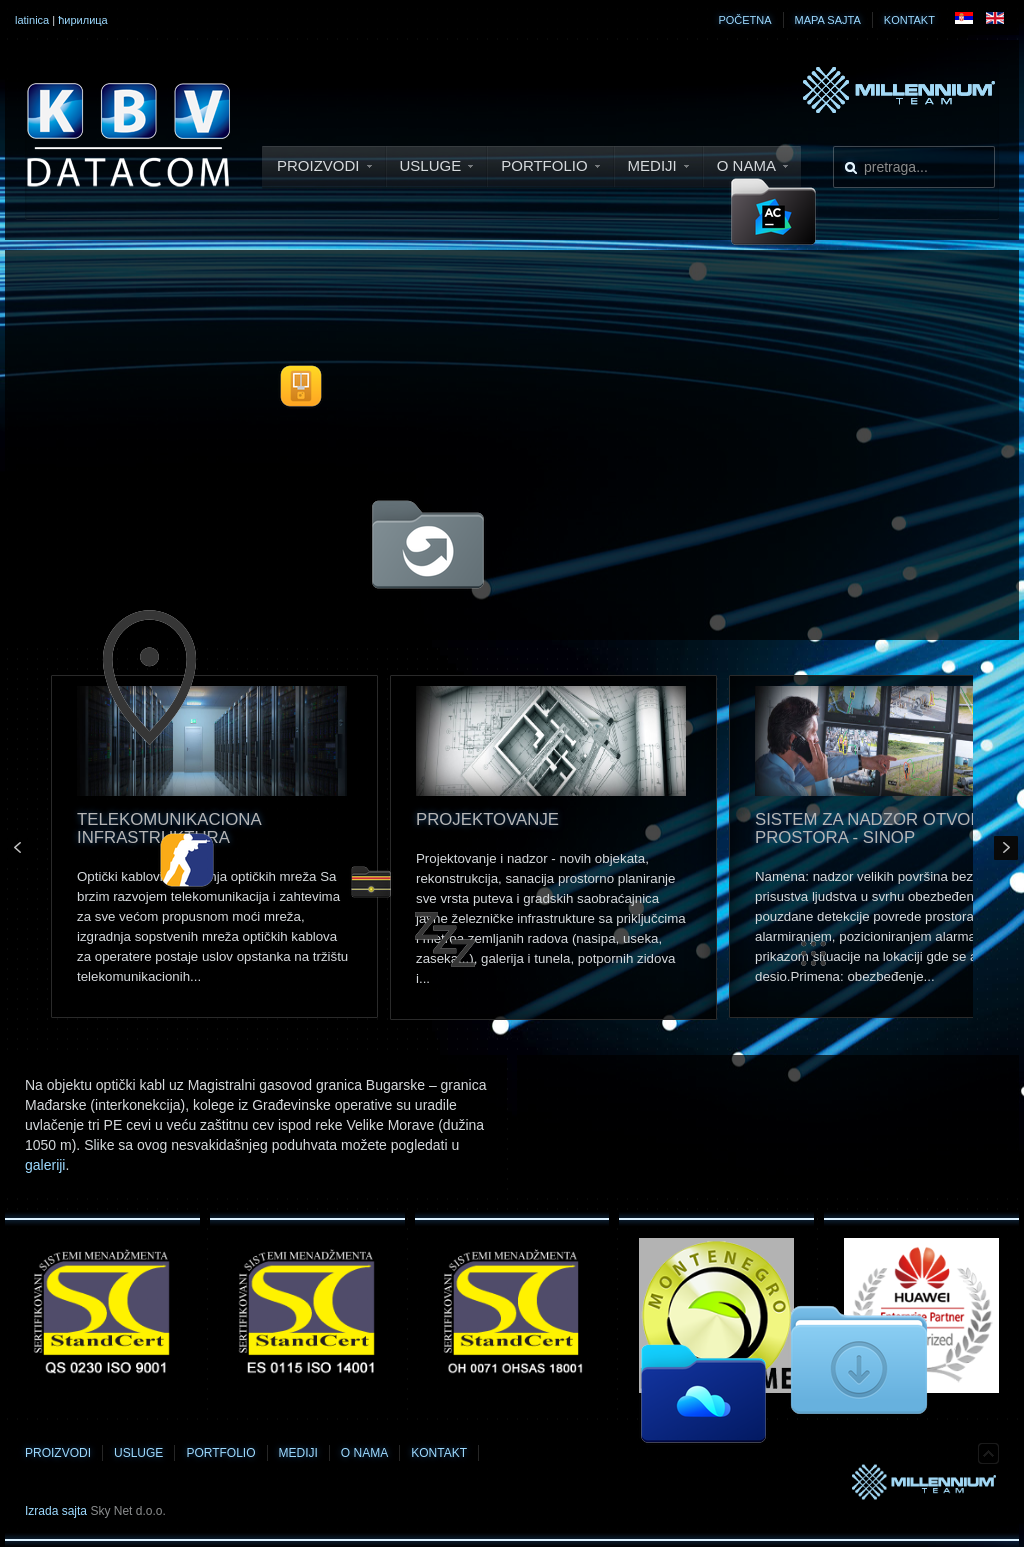  What do you see at coordinates (813, 953) in the screenshot?
I see `view all applications` at bounding box center [813, 953].